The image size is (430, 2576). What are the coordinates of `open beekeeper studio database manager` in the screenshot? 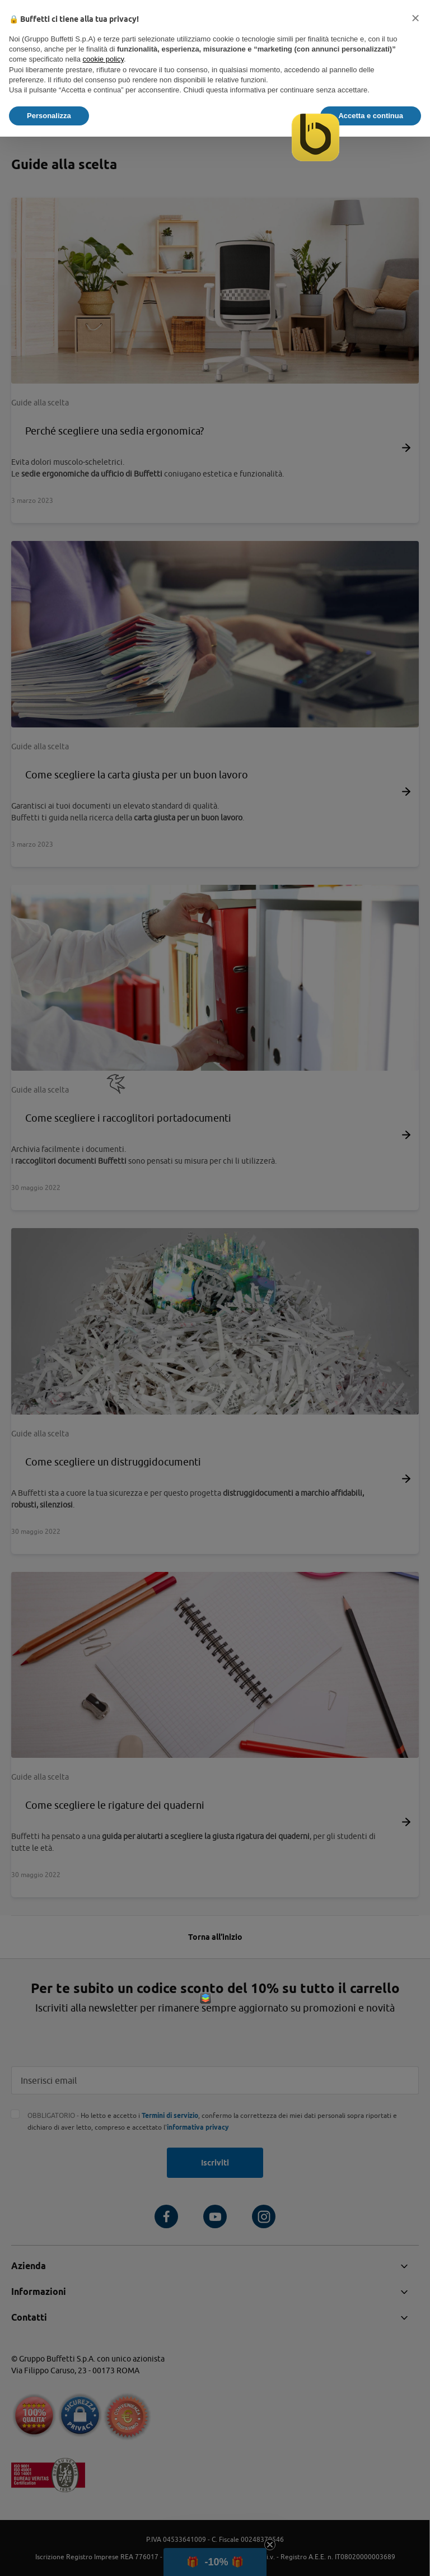 It's located at (315, 137).